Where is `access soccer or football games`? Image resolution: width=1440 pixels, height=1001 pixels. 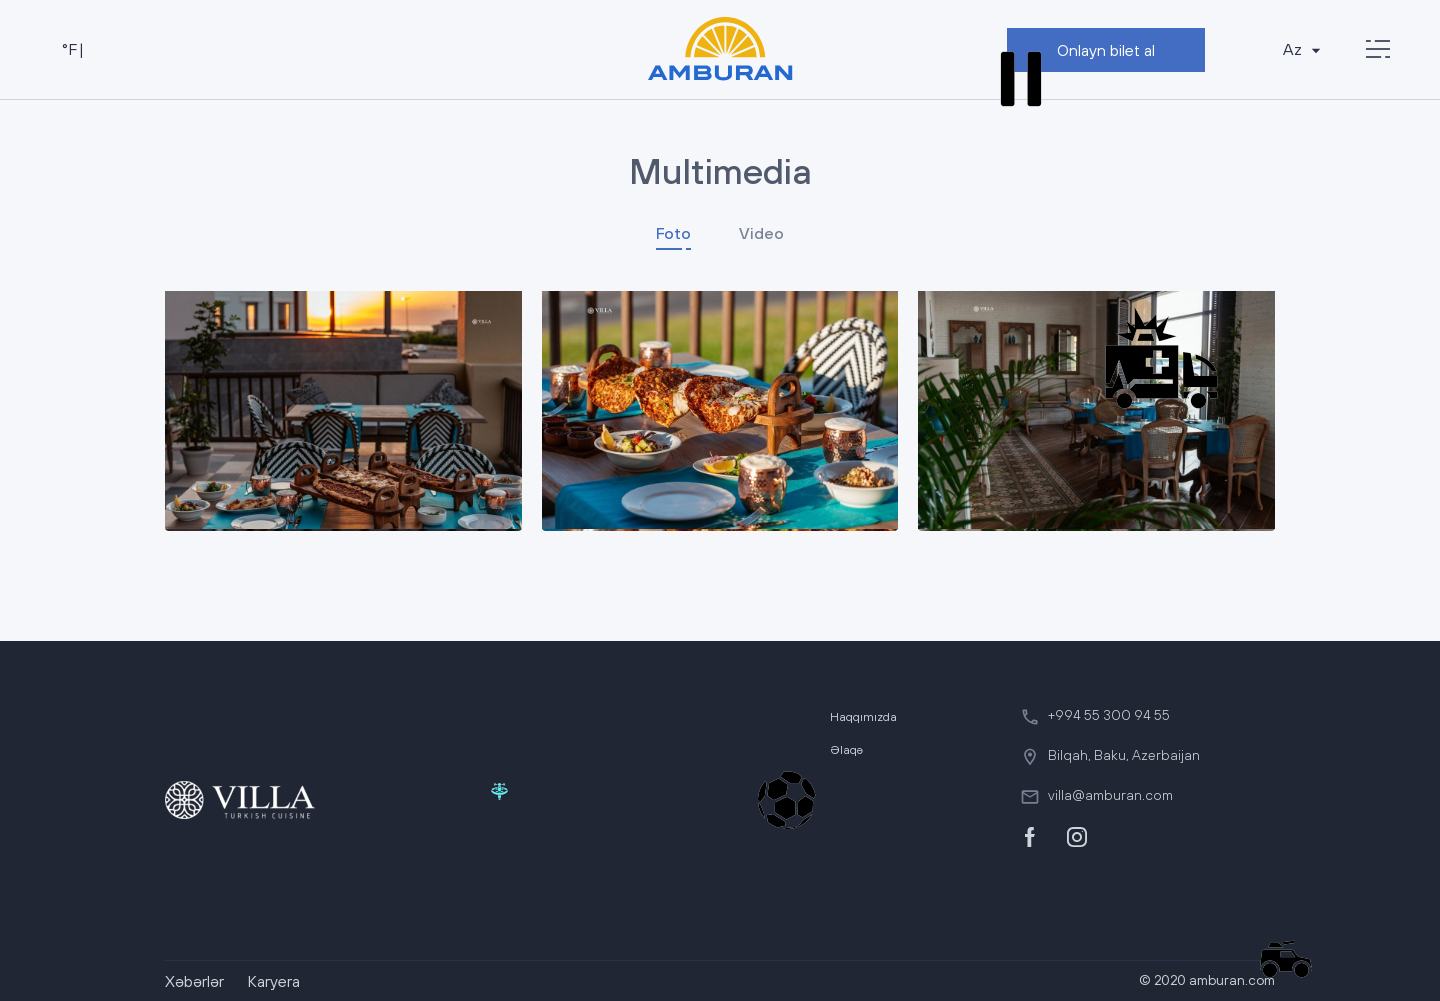
access soccer or football games is located at coordinates (787, 800).